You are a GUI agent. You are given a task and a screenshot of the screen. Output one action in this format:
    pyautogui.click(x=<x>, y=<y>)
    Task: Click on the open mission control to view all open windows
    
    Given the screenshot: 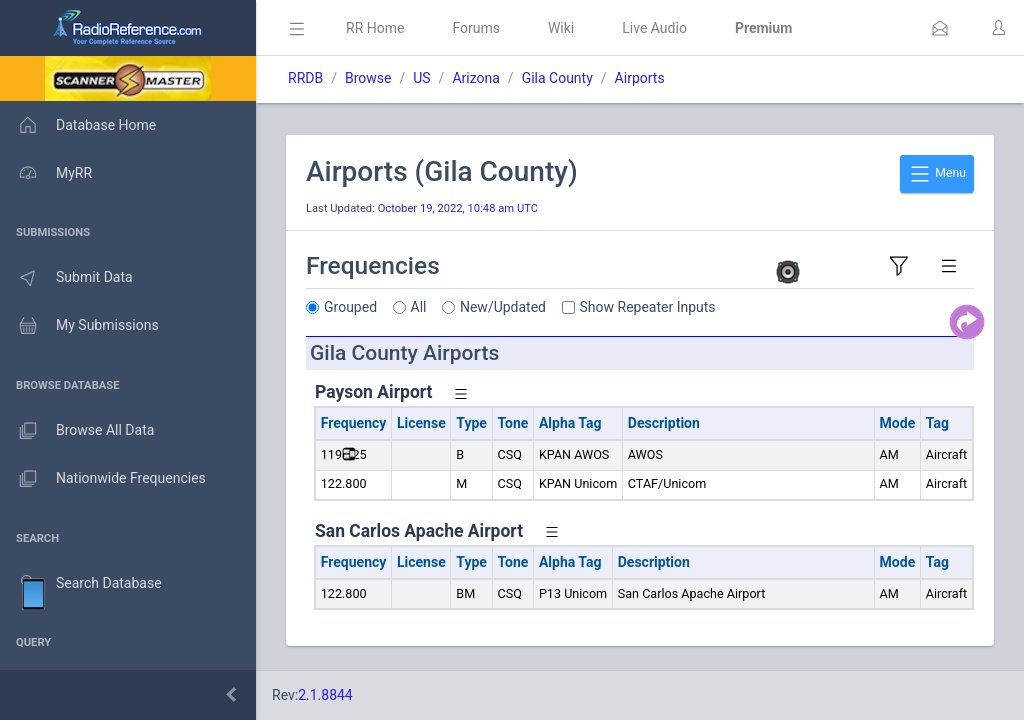 What is the action you would take?
    pyautogui.click(x=349, y=454)
    